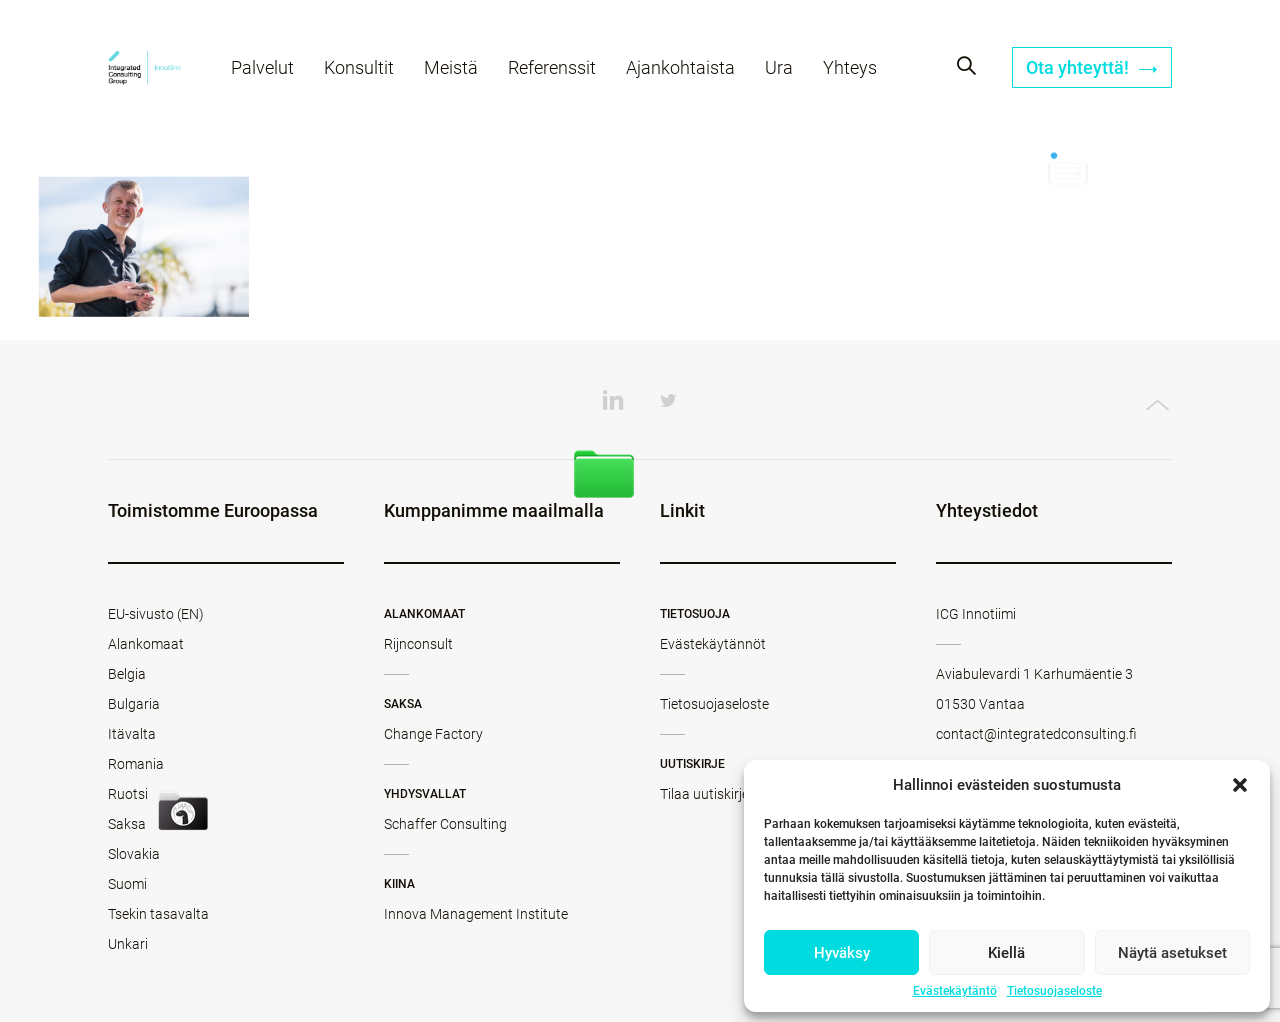  Describe the element at coordinates (1068, 169) in the screenshot. I see `virtual keyboard is currently active` at that location.